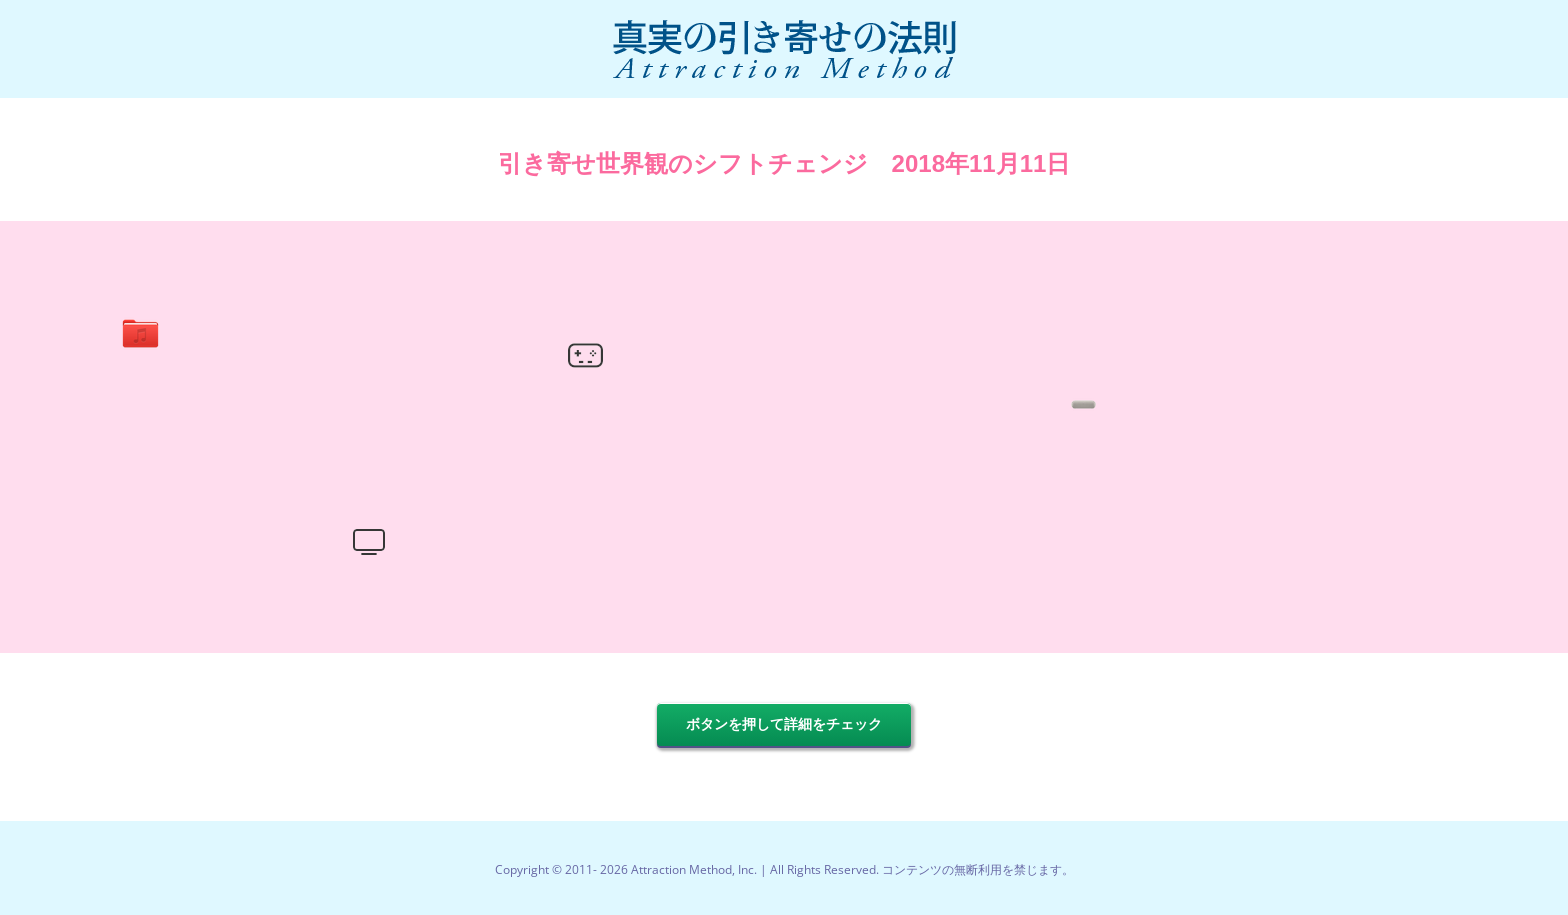  Describe the element at coordinates (140, 333) in the screenshot. I see `open your music files folder` at that location.